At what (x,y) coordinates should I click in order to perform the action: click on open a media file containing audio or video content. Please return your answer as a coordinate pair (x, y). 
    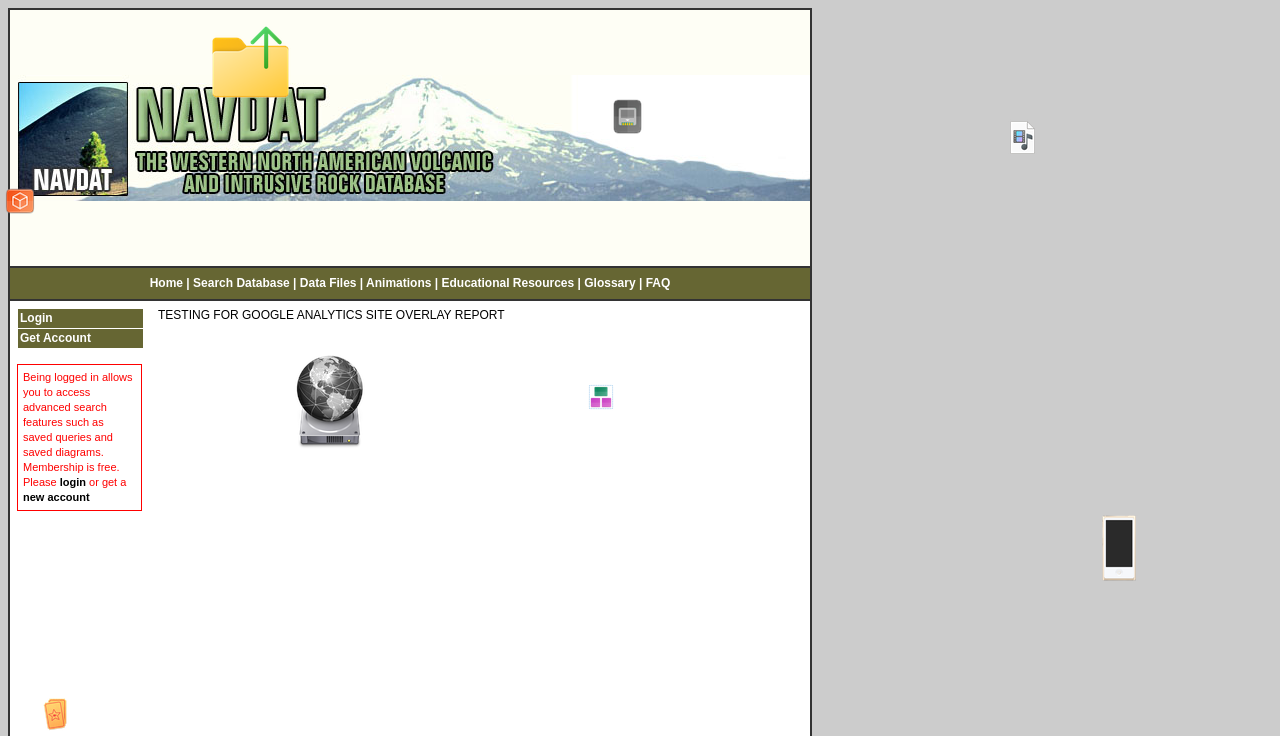
    Looking at the image, I should click on (1022, 137).